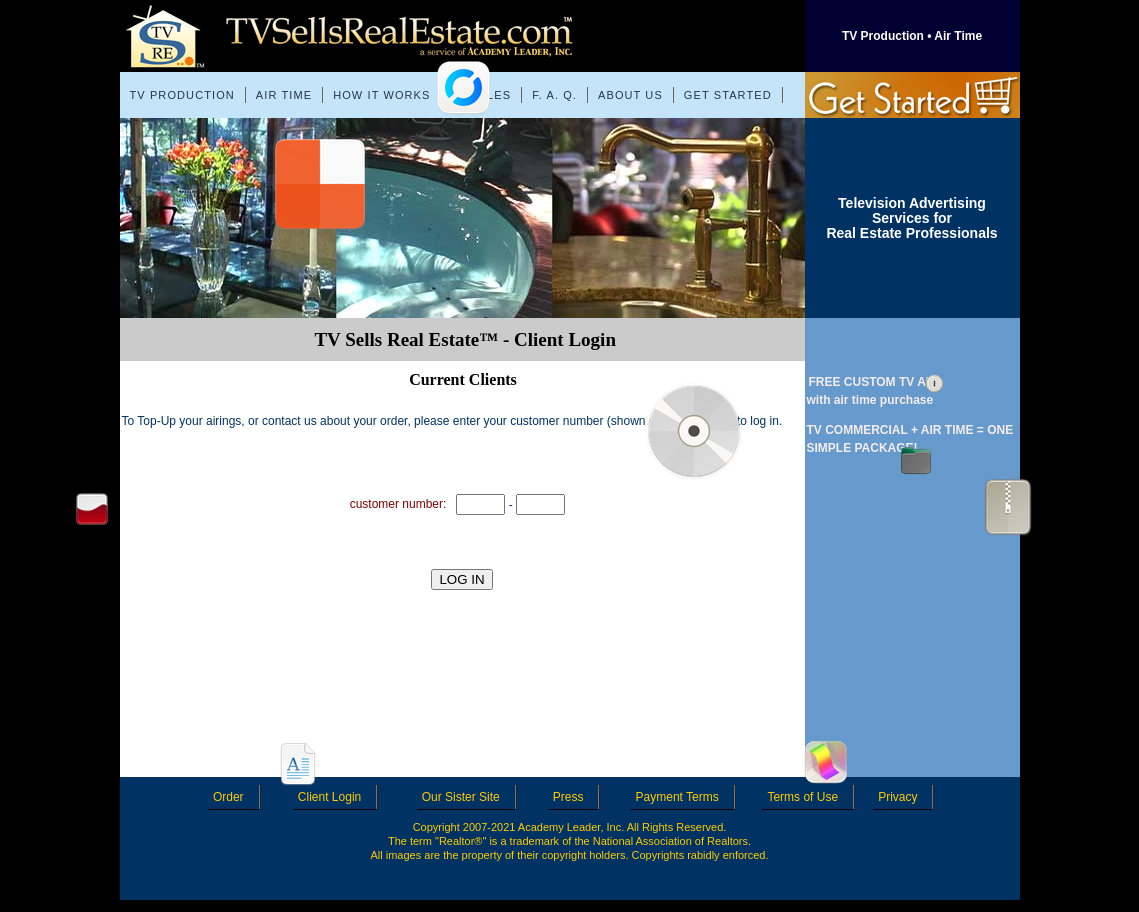 The image size is (1139, 912). Describe the element at coordinates (463, 87) in the screenshot. I see `open rustdesk remote desktop application` at that location.